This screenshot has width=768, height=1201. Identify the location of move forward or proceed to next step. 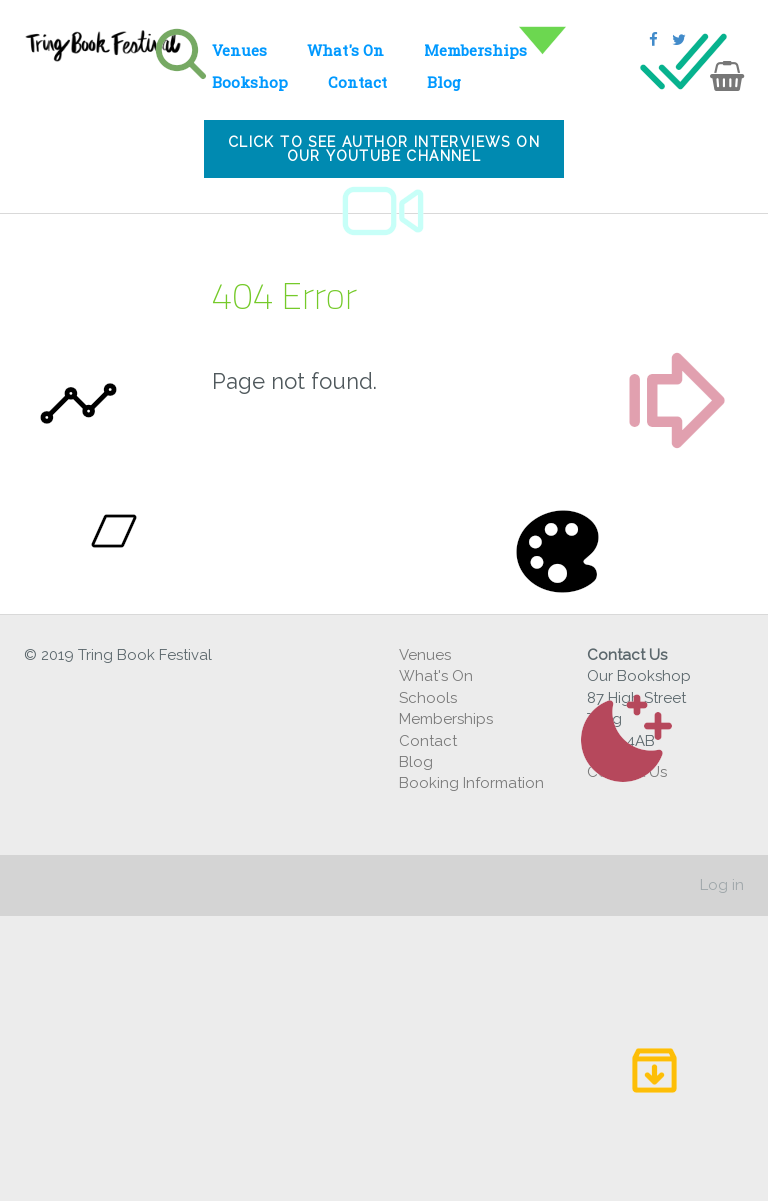
(673, 400).